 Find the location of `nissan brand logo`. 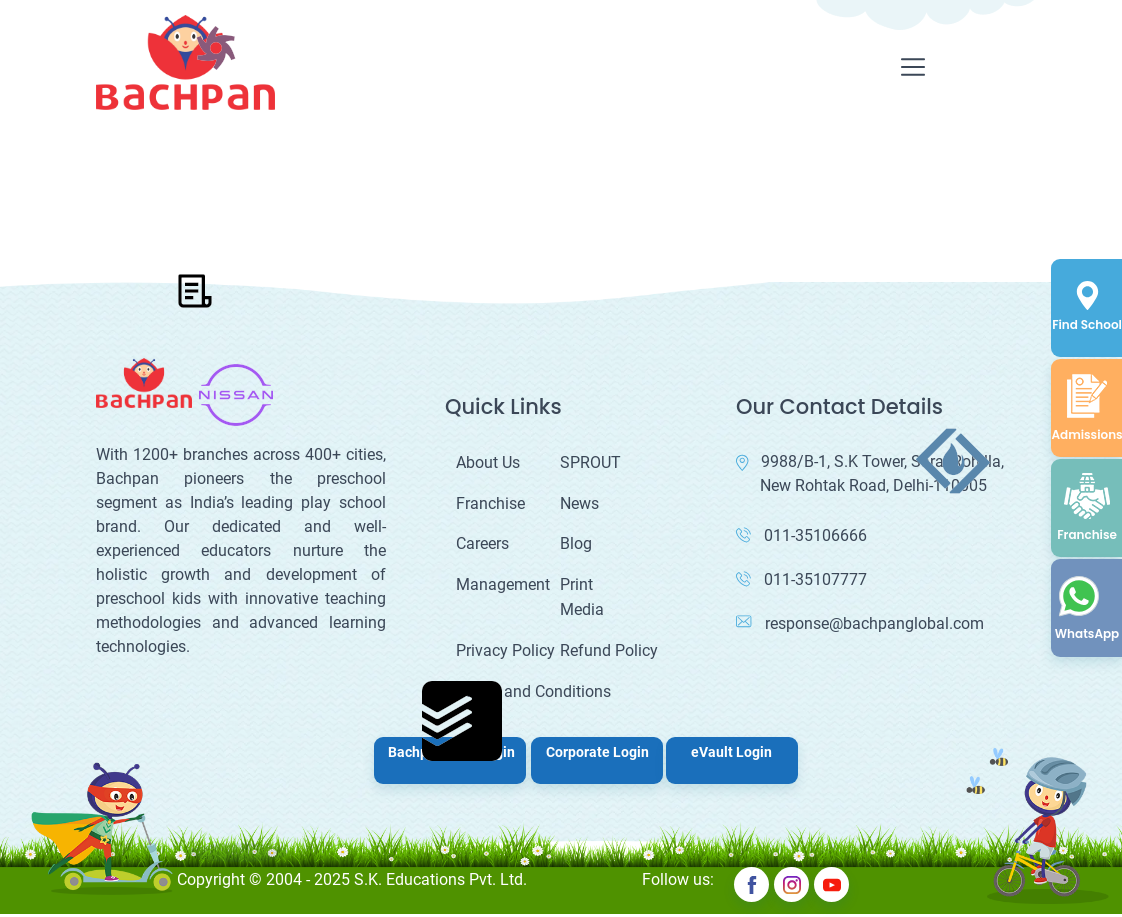

nissan brand logo is located at coordinates (236, 395).